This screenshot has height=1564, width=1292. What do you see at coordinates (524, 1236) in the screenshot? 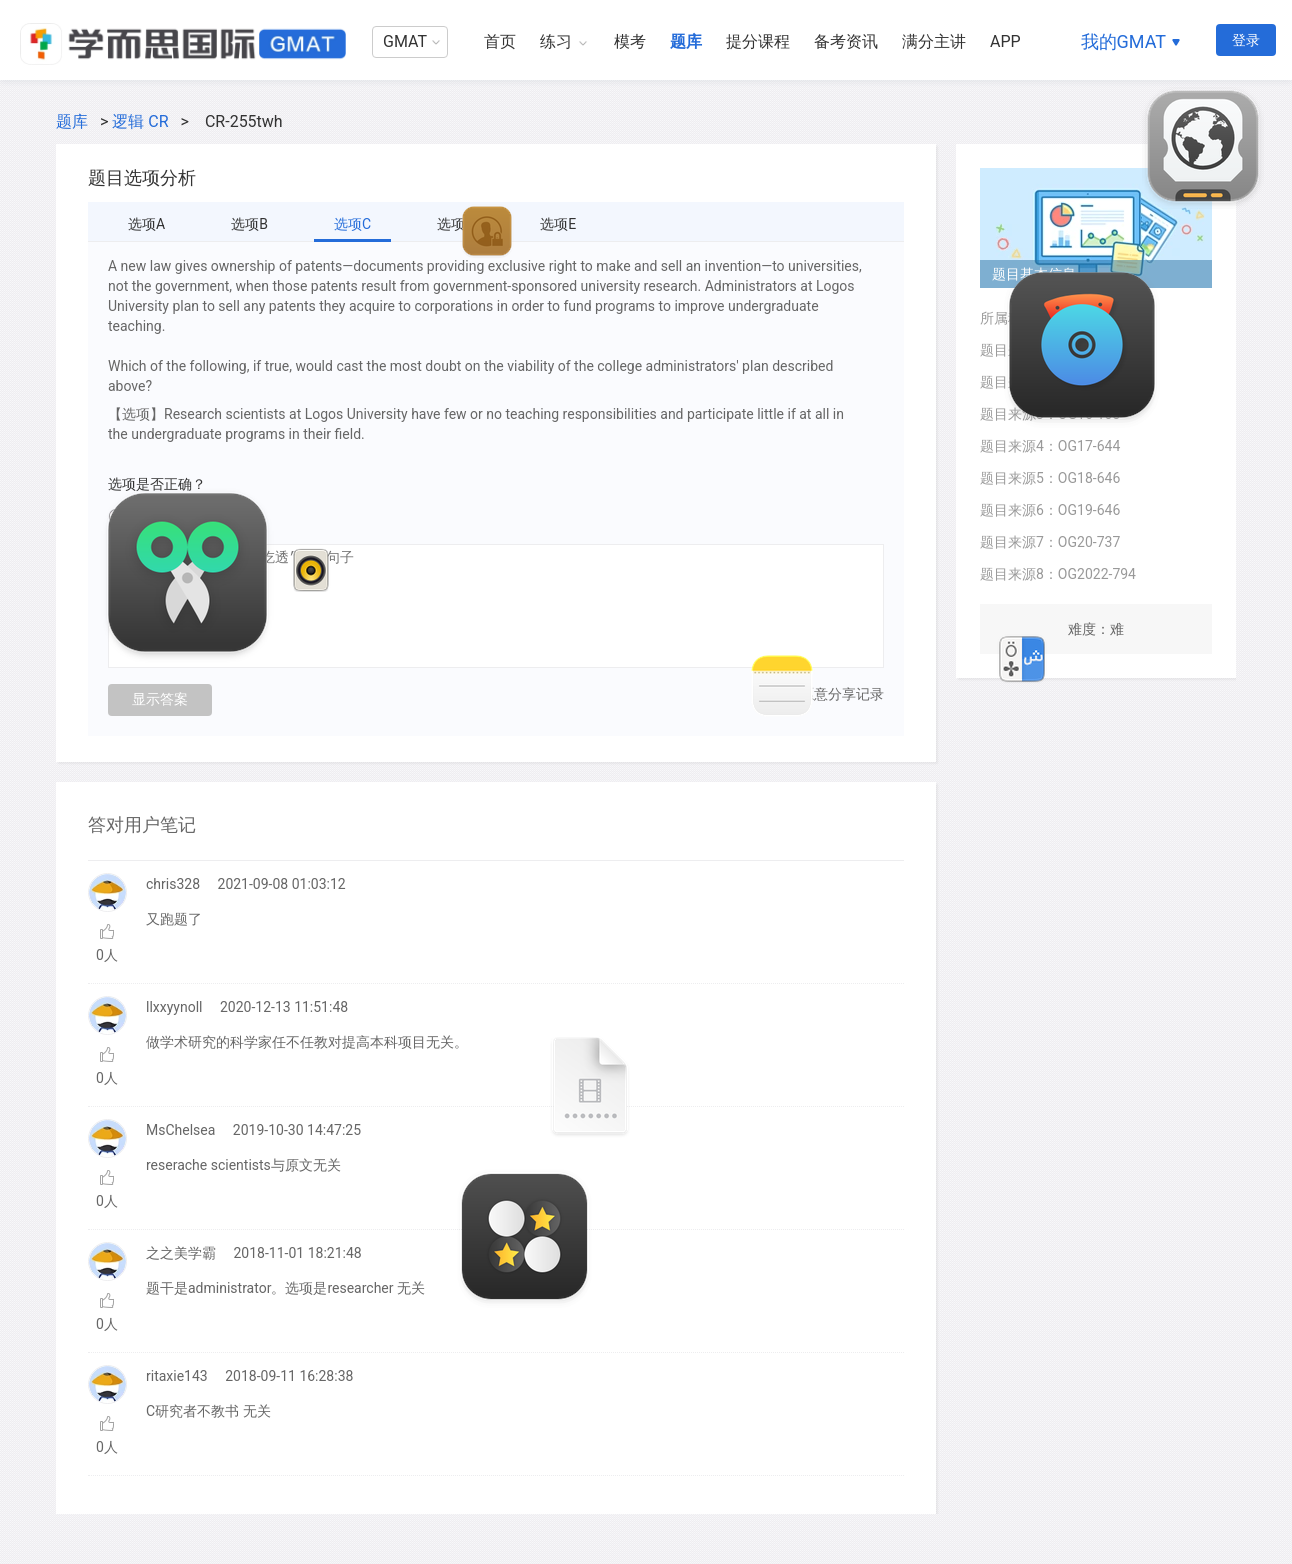
I see `launch iagno reversi board game` at bounding box center [524, 1236].